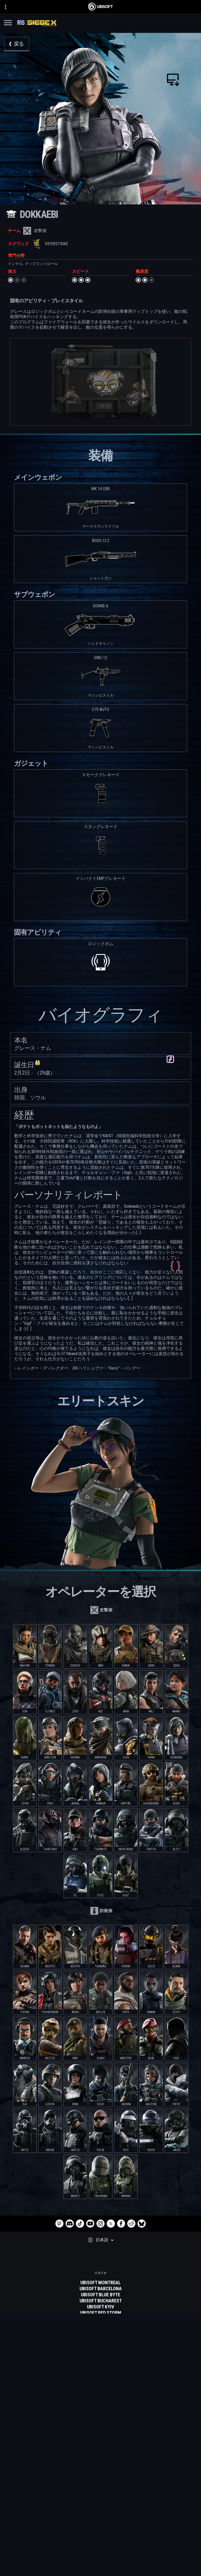  Describe the element at coordinates (175, 1266) in the screenshot. I see `view or edit JSON data` at that location.